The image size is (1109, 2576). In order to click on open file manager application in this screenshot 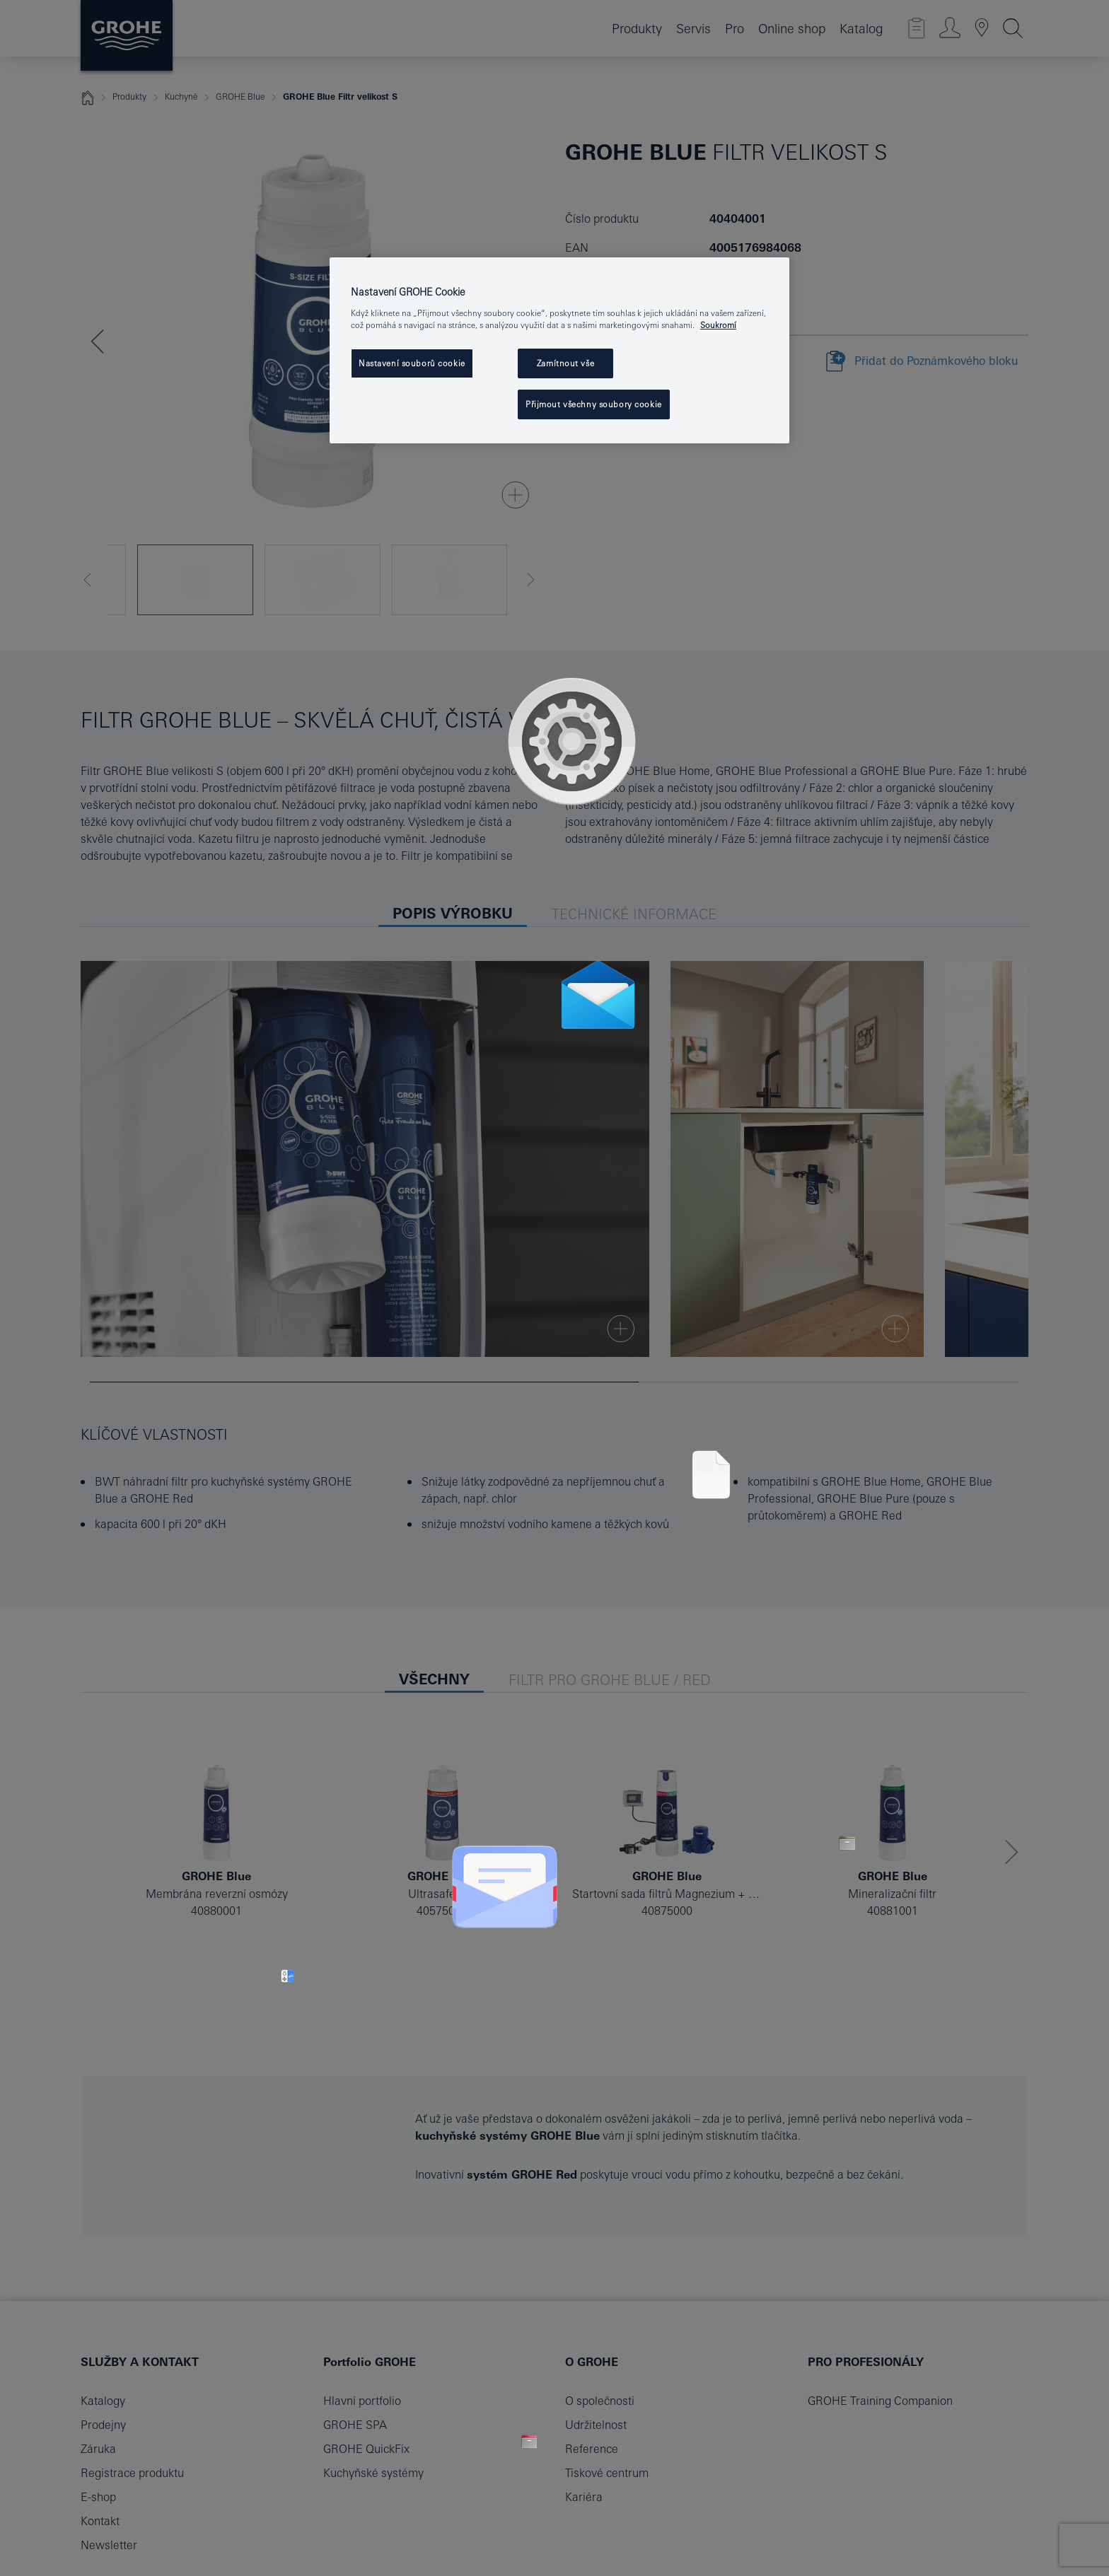, I will do `click(847, 1843)`.